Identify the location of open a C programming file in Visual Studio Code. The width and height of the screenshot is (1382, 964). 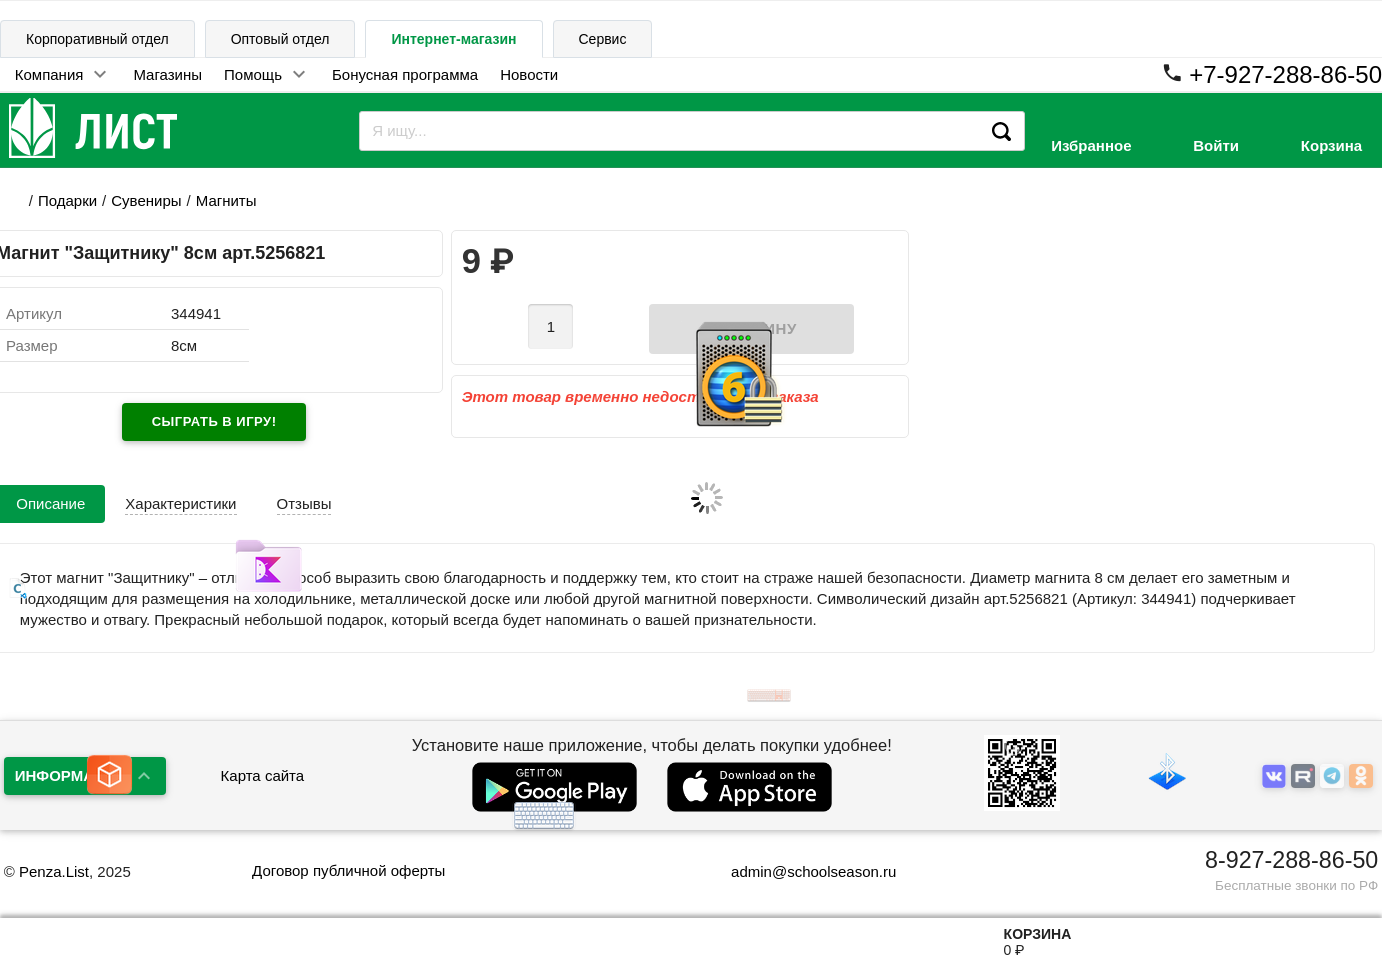
(17, 588).